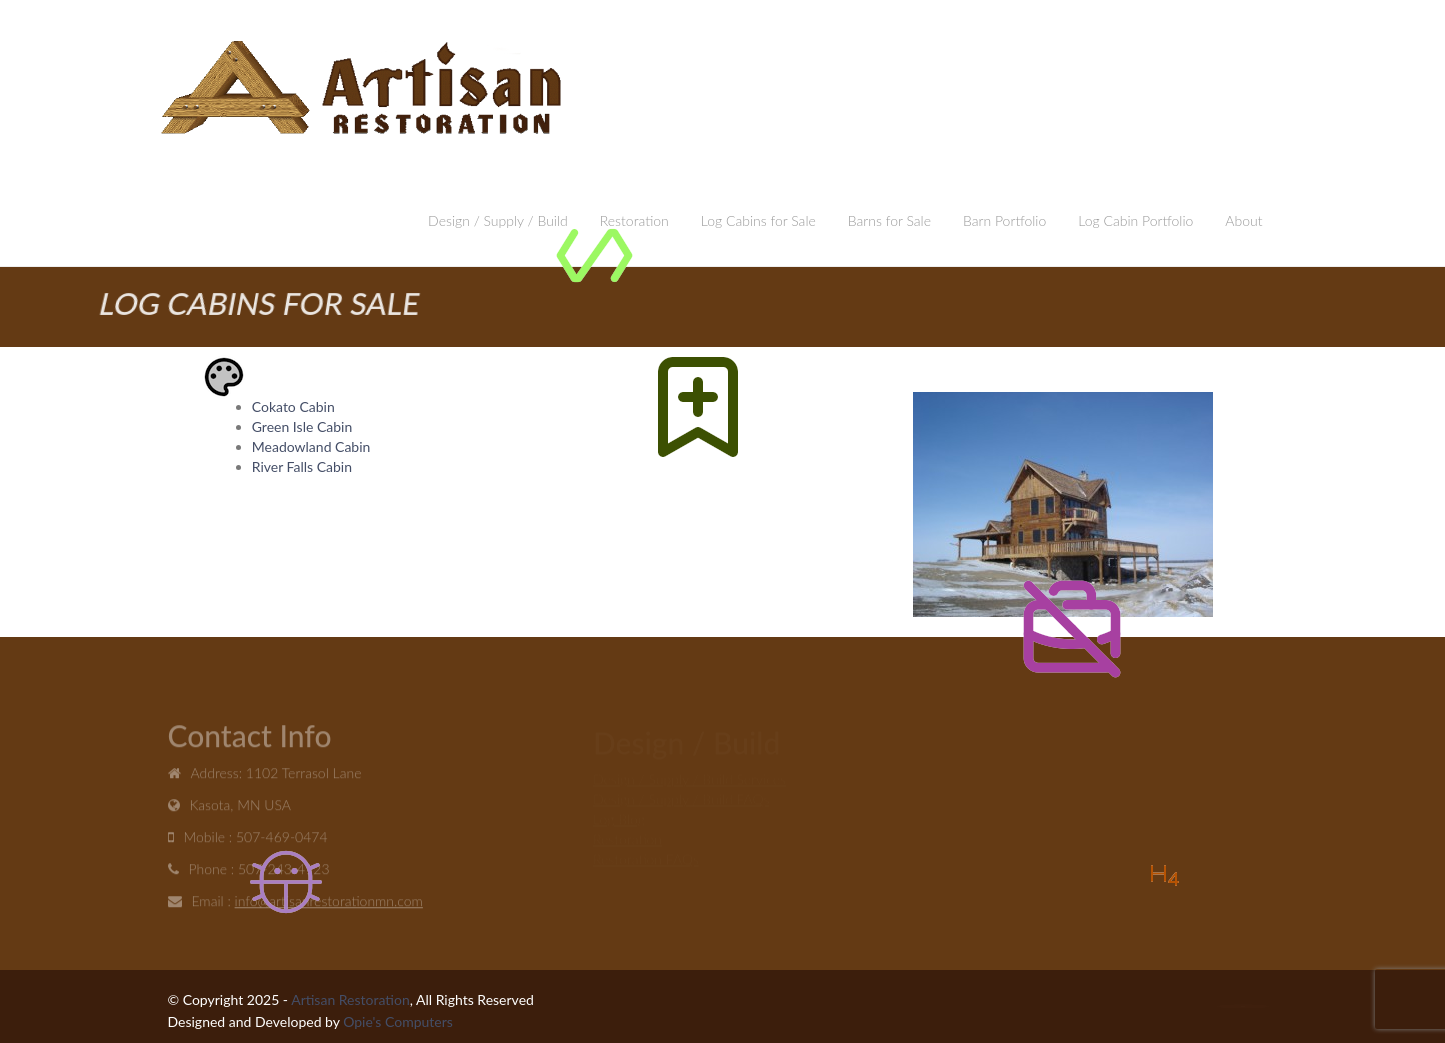 Image resolution: width=1445 pixels, height=1043 pixels. I want to click on add a new bookmark, so click(698, 407).